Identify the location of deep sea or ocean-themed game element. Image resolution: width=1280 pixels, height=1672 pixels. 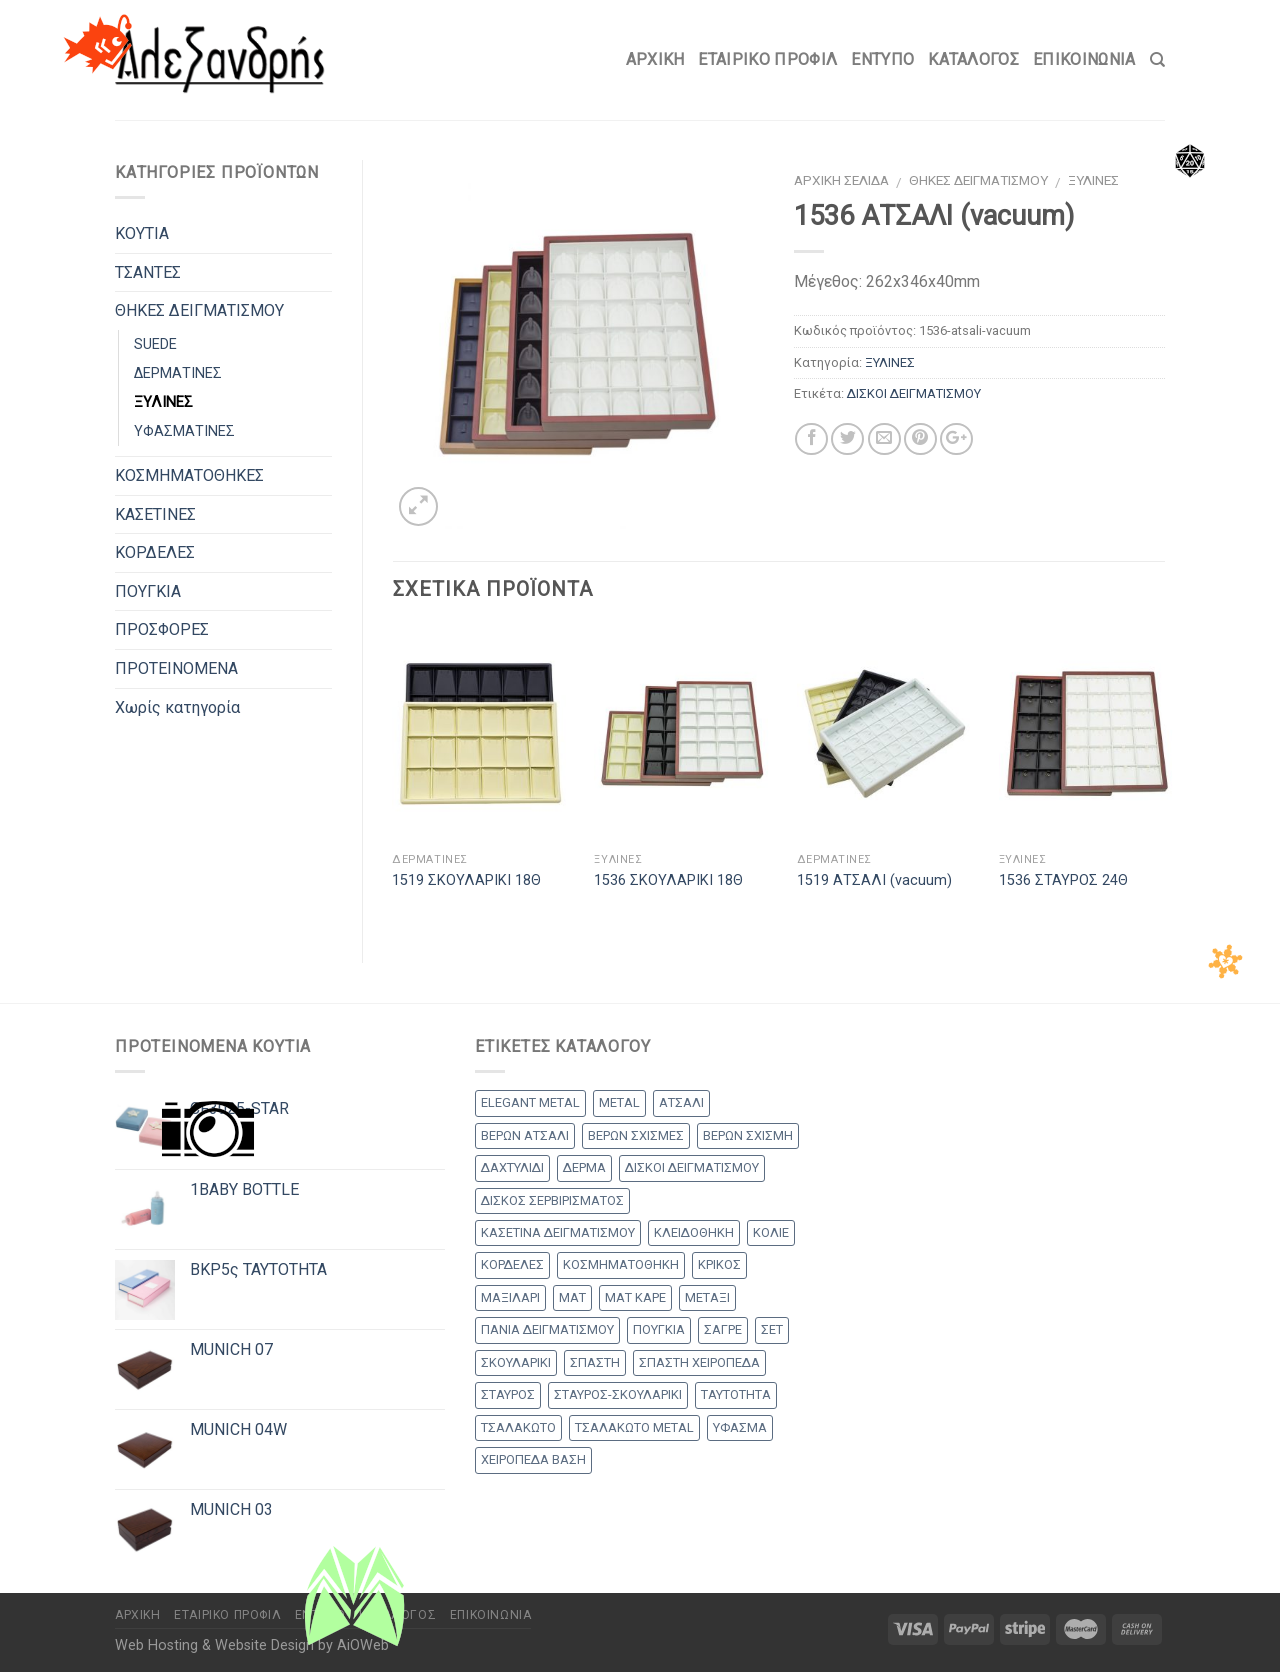
(97, 43).